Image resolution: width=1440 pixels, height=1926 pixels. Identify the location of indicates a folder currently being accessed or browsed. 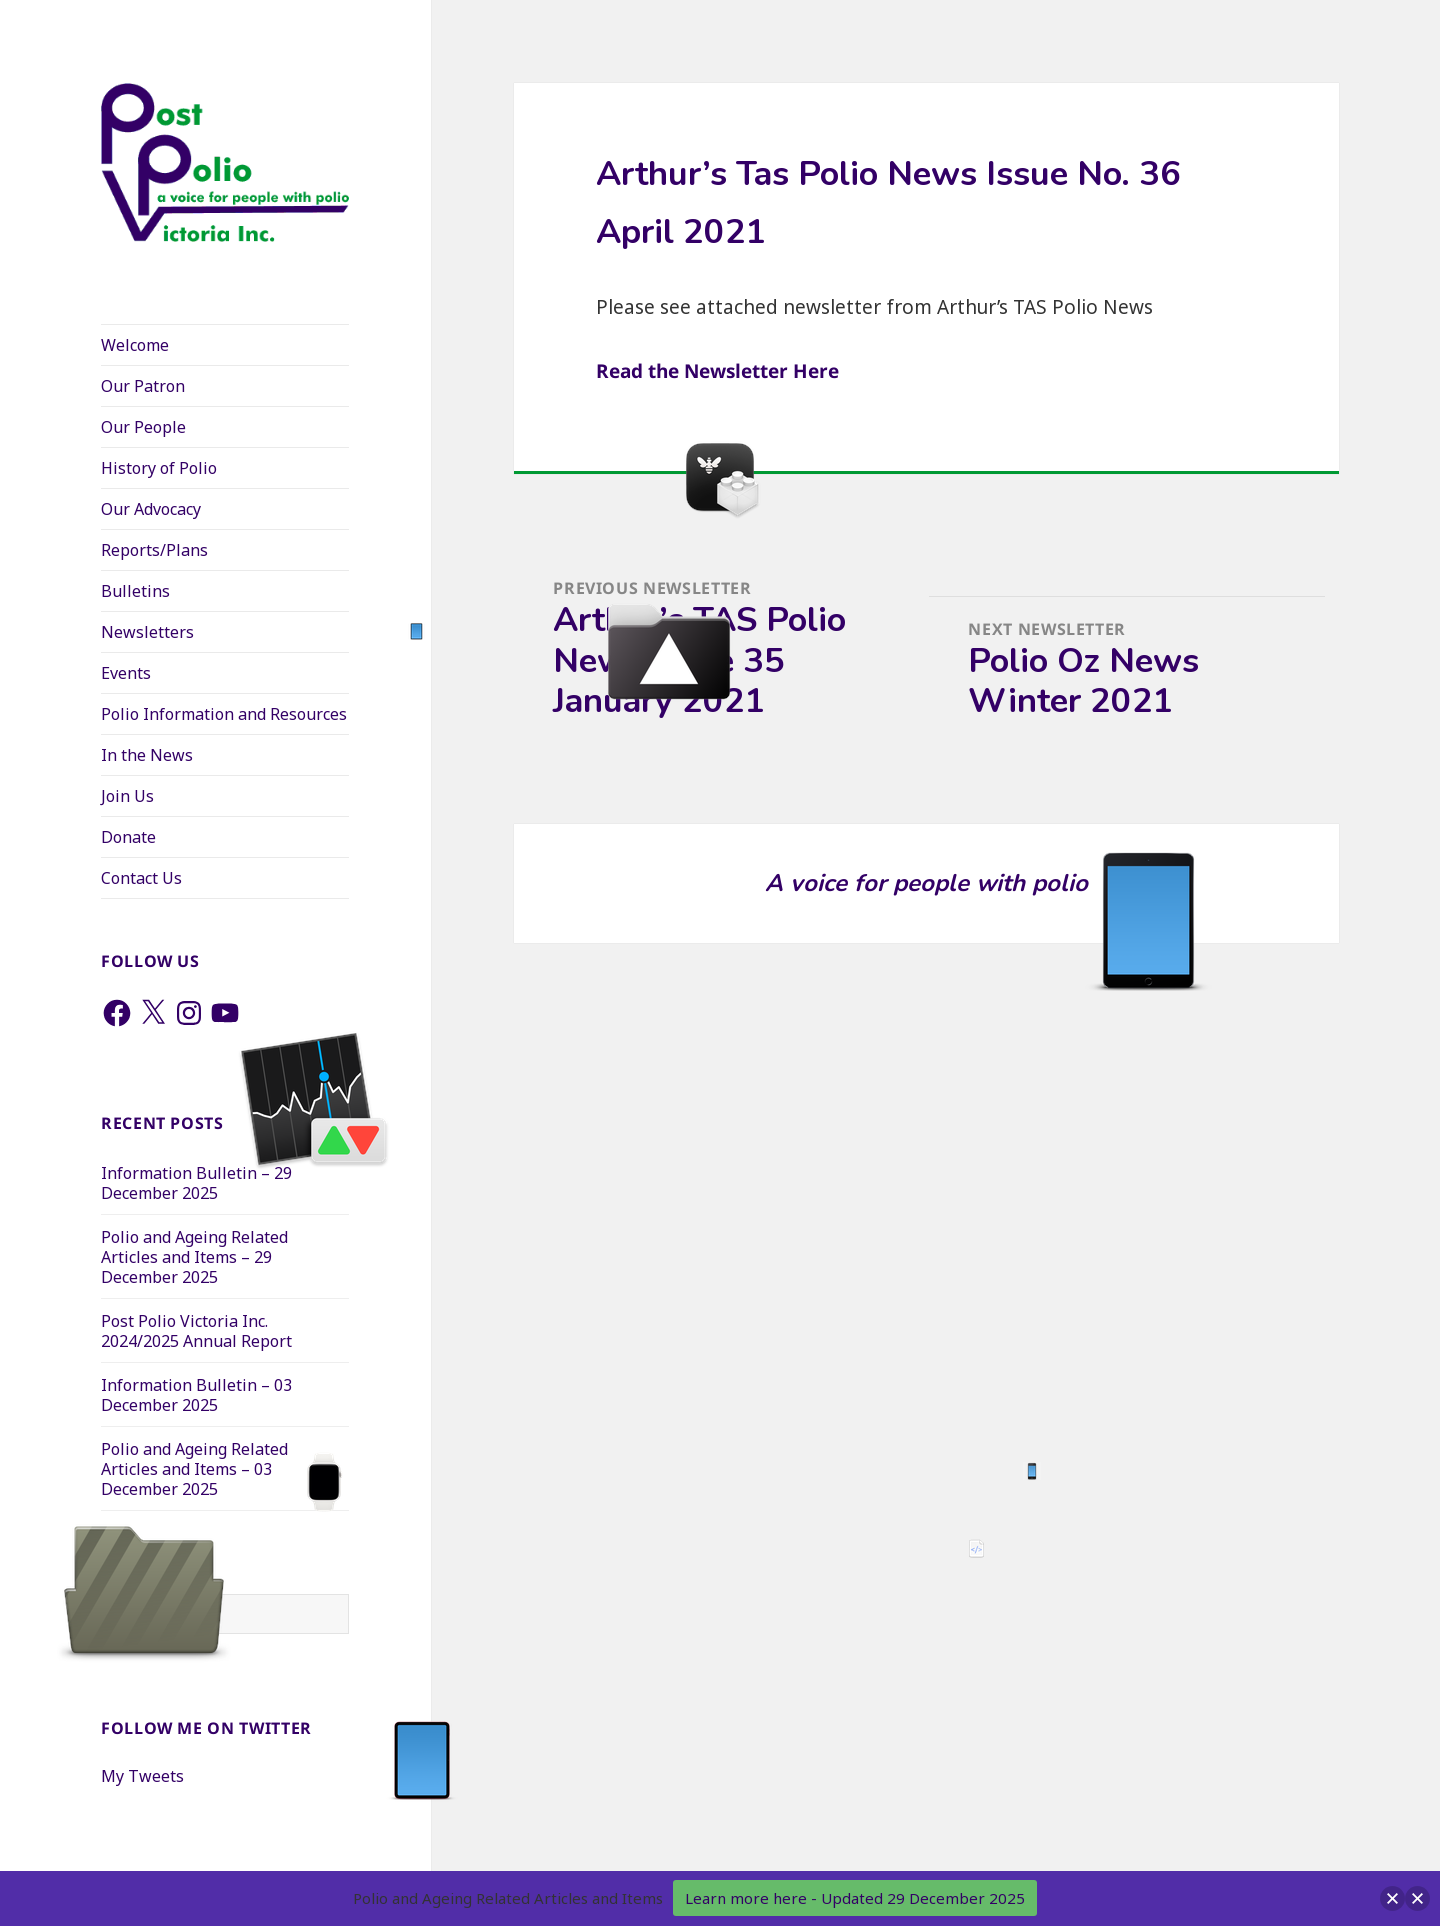
(144, 1598).